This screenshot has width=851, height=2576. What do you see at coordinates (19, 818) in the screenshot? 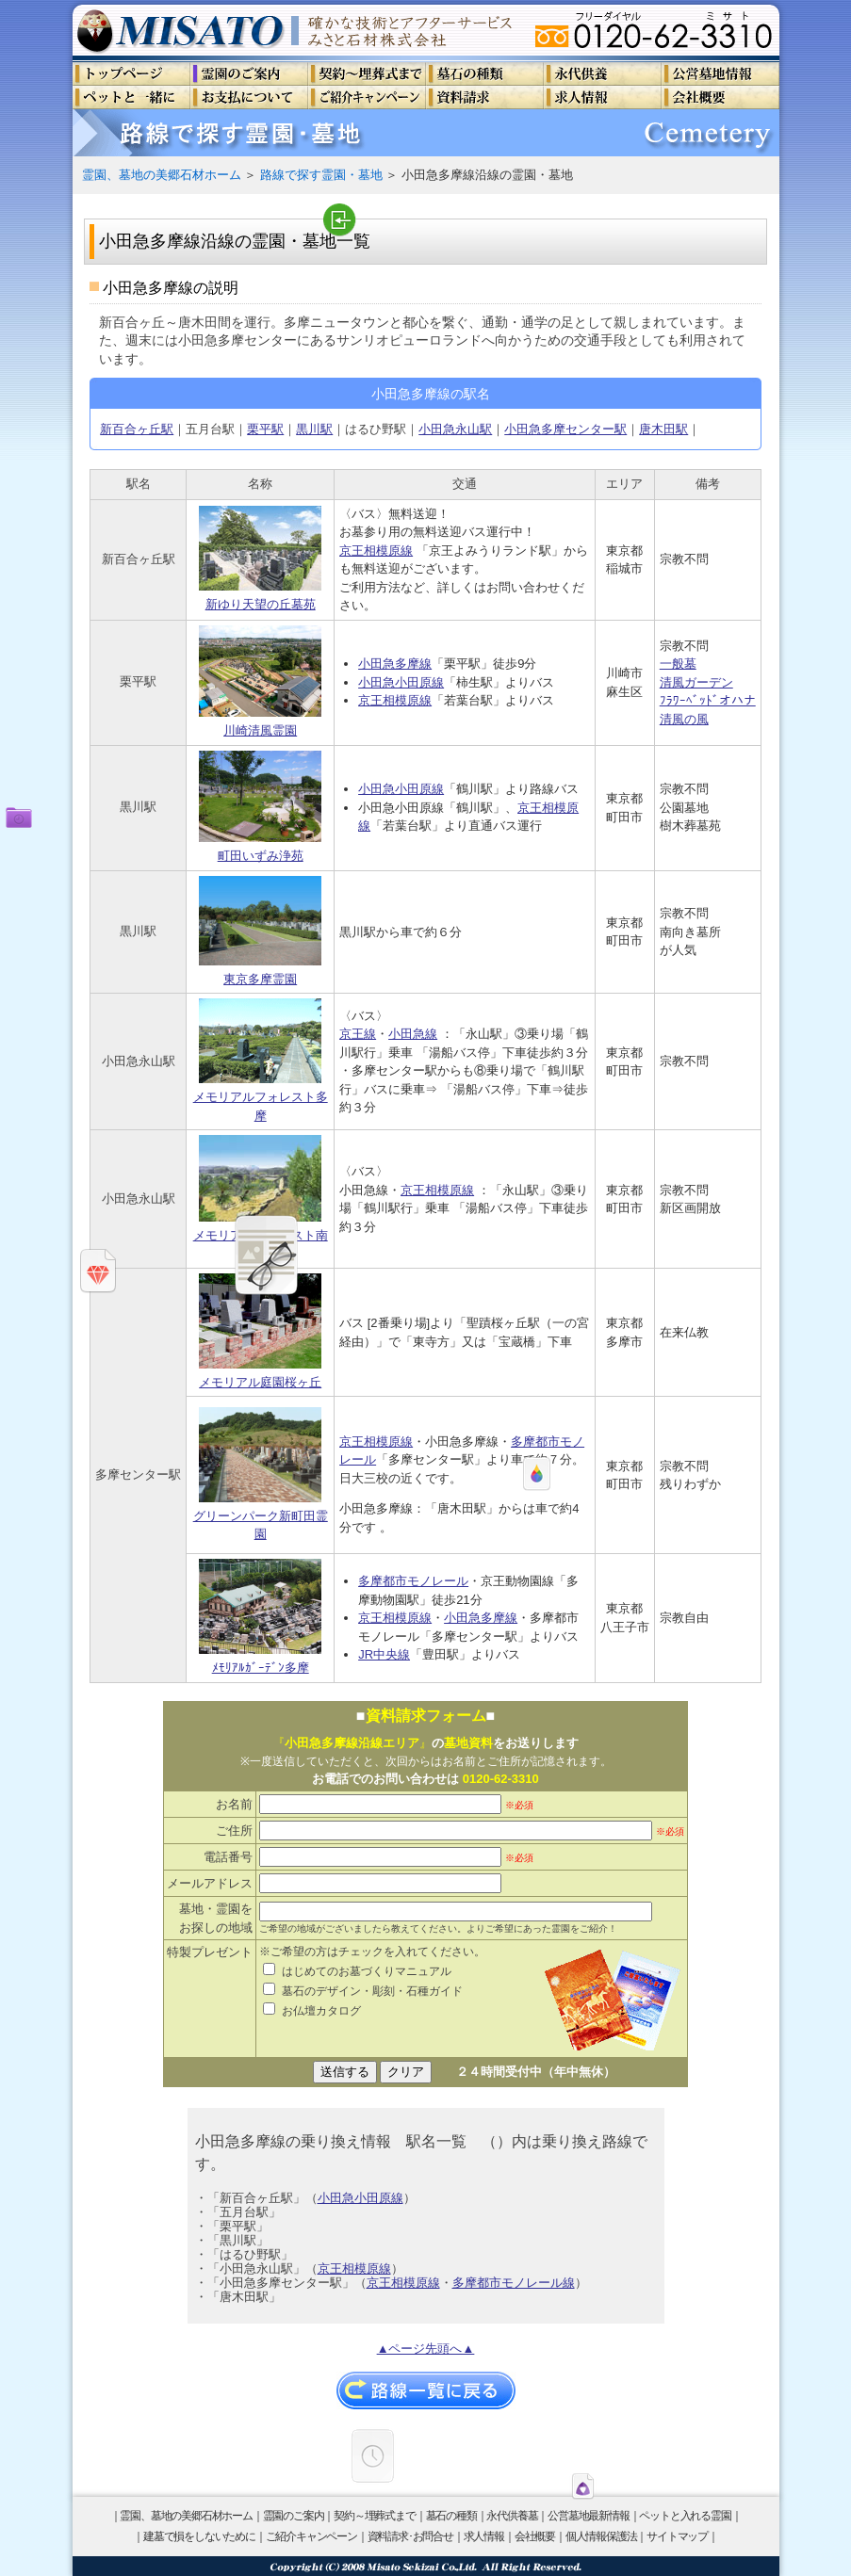
I see `access temporary files folder` at bounding box center [19, 818].